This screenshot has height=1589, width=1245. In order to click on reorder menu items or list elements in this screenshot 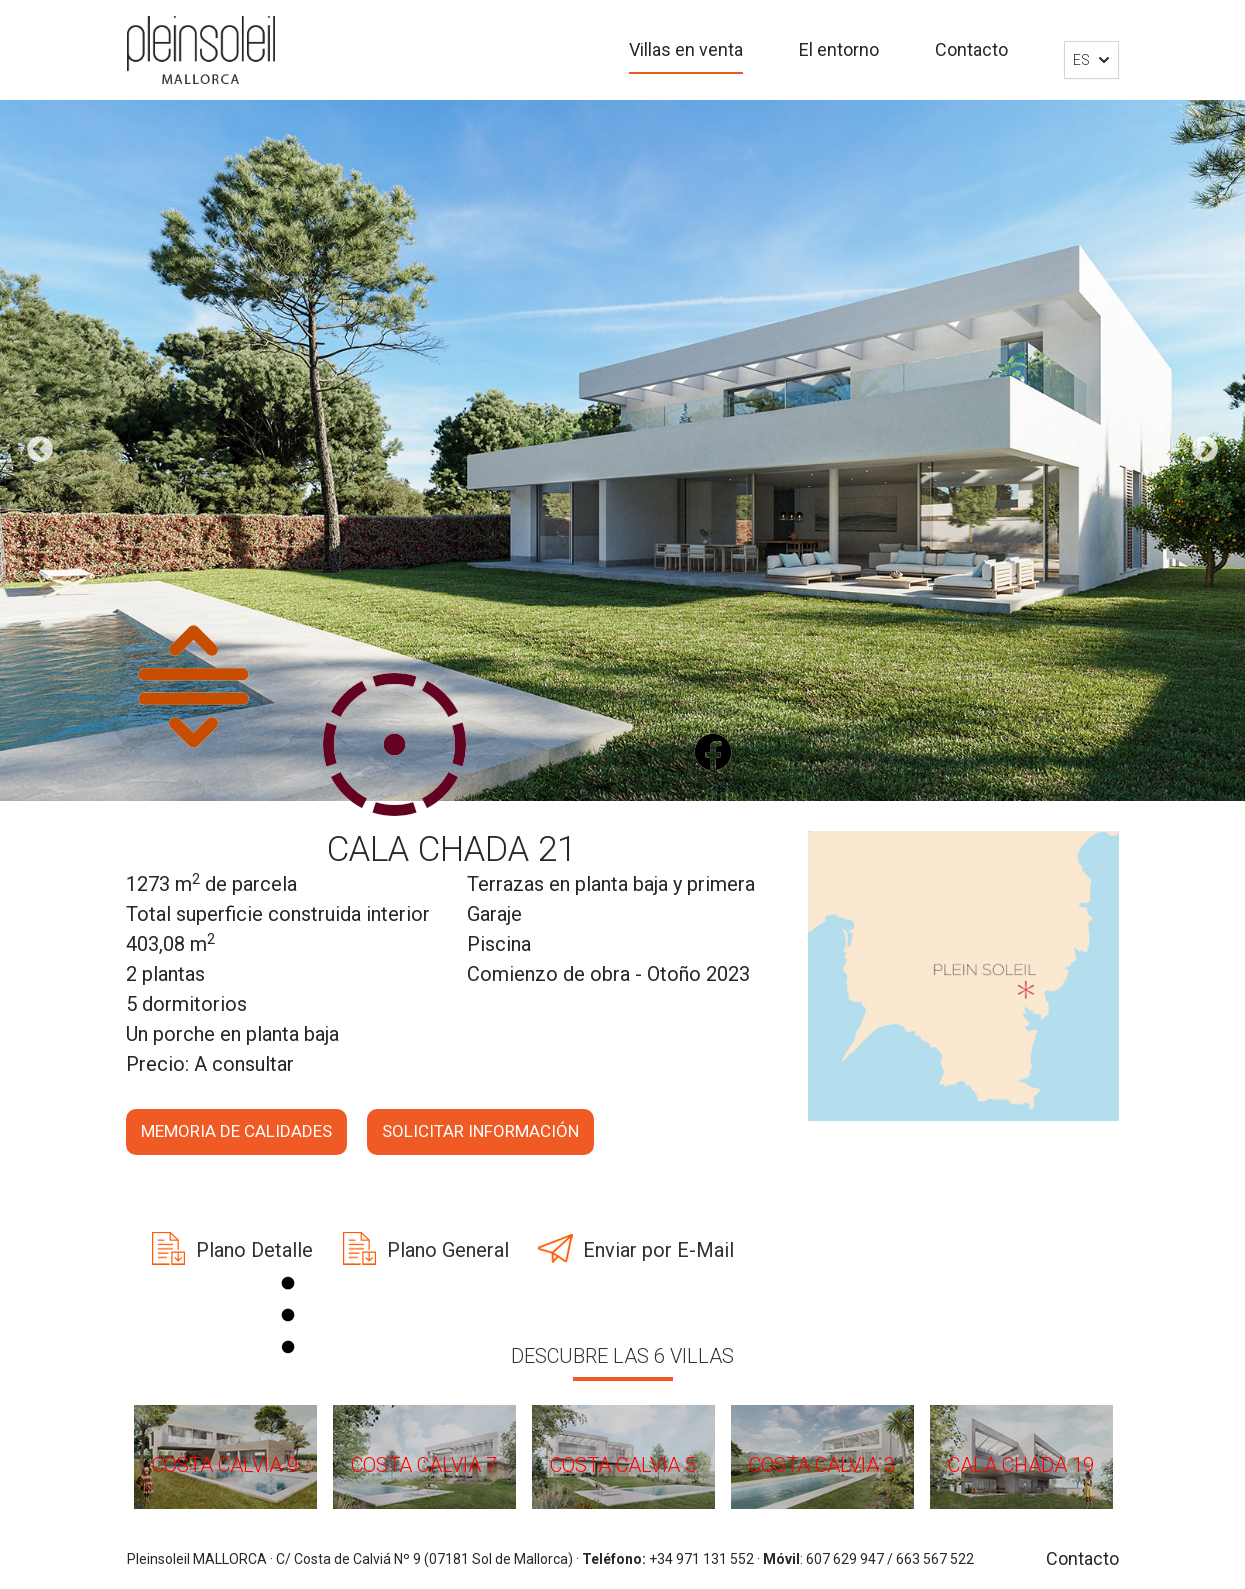, I will do `click(193, 686)`.